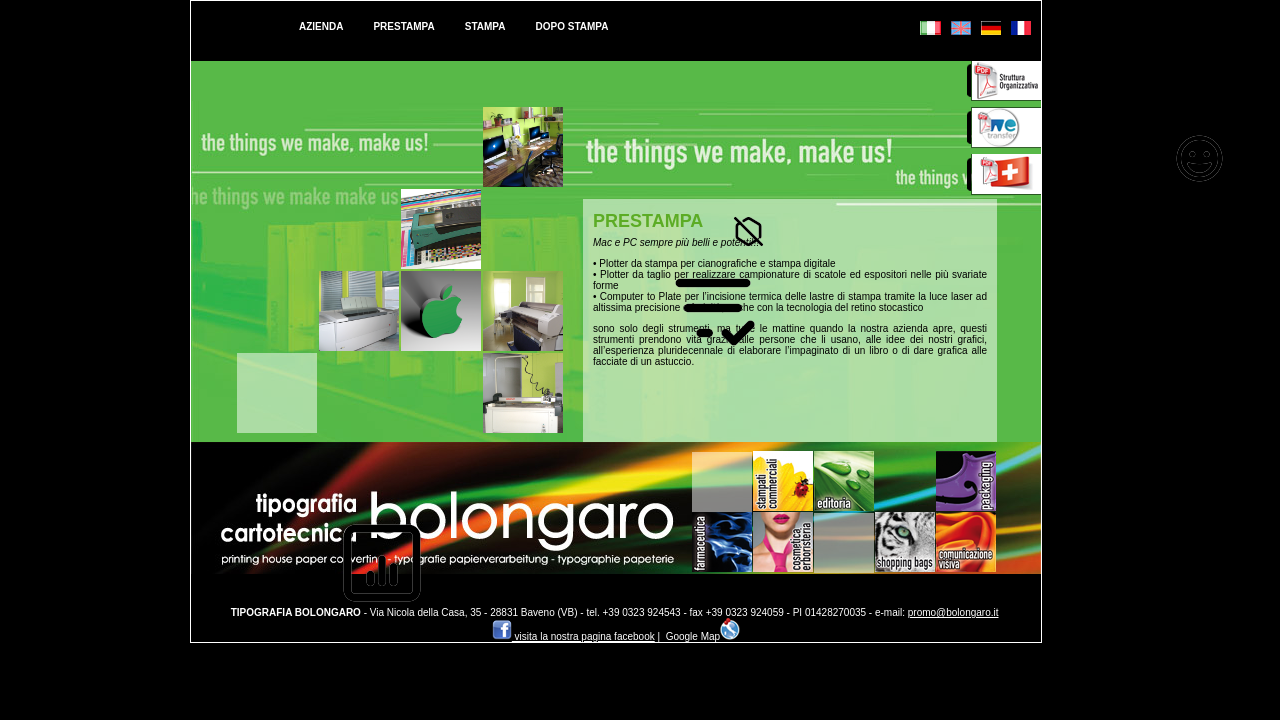  Describe the element at coordinates (1199, 158) in the screenshot. I see `add an emoji or reaction to a message` at that location.